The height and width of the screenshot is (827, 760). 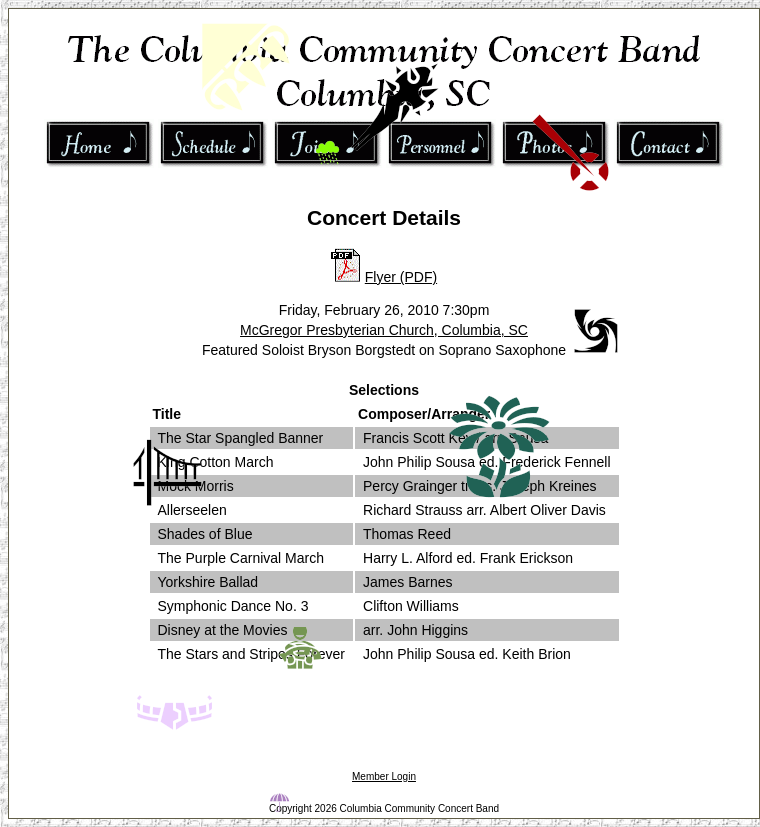 What do you see at coordinates (246, 67) in the screenshot?
I see `launch missile attack or special weapon ability` at bounding box center [246, 67].